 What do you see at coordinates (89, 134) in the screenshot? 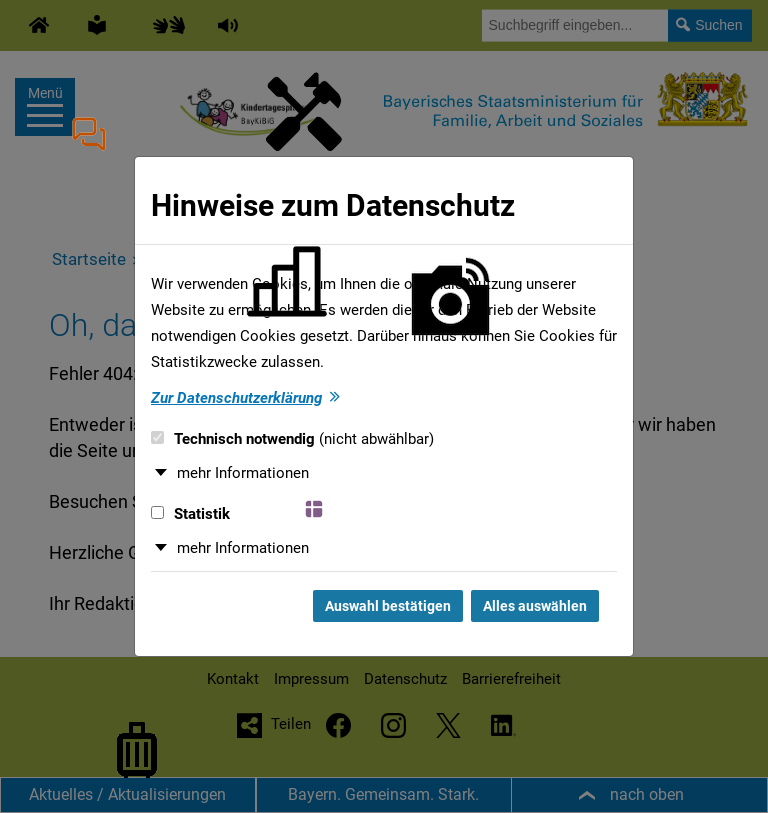
I see `open group chat or conversations` at bounding box center [89, 134].